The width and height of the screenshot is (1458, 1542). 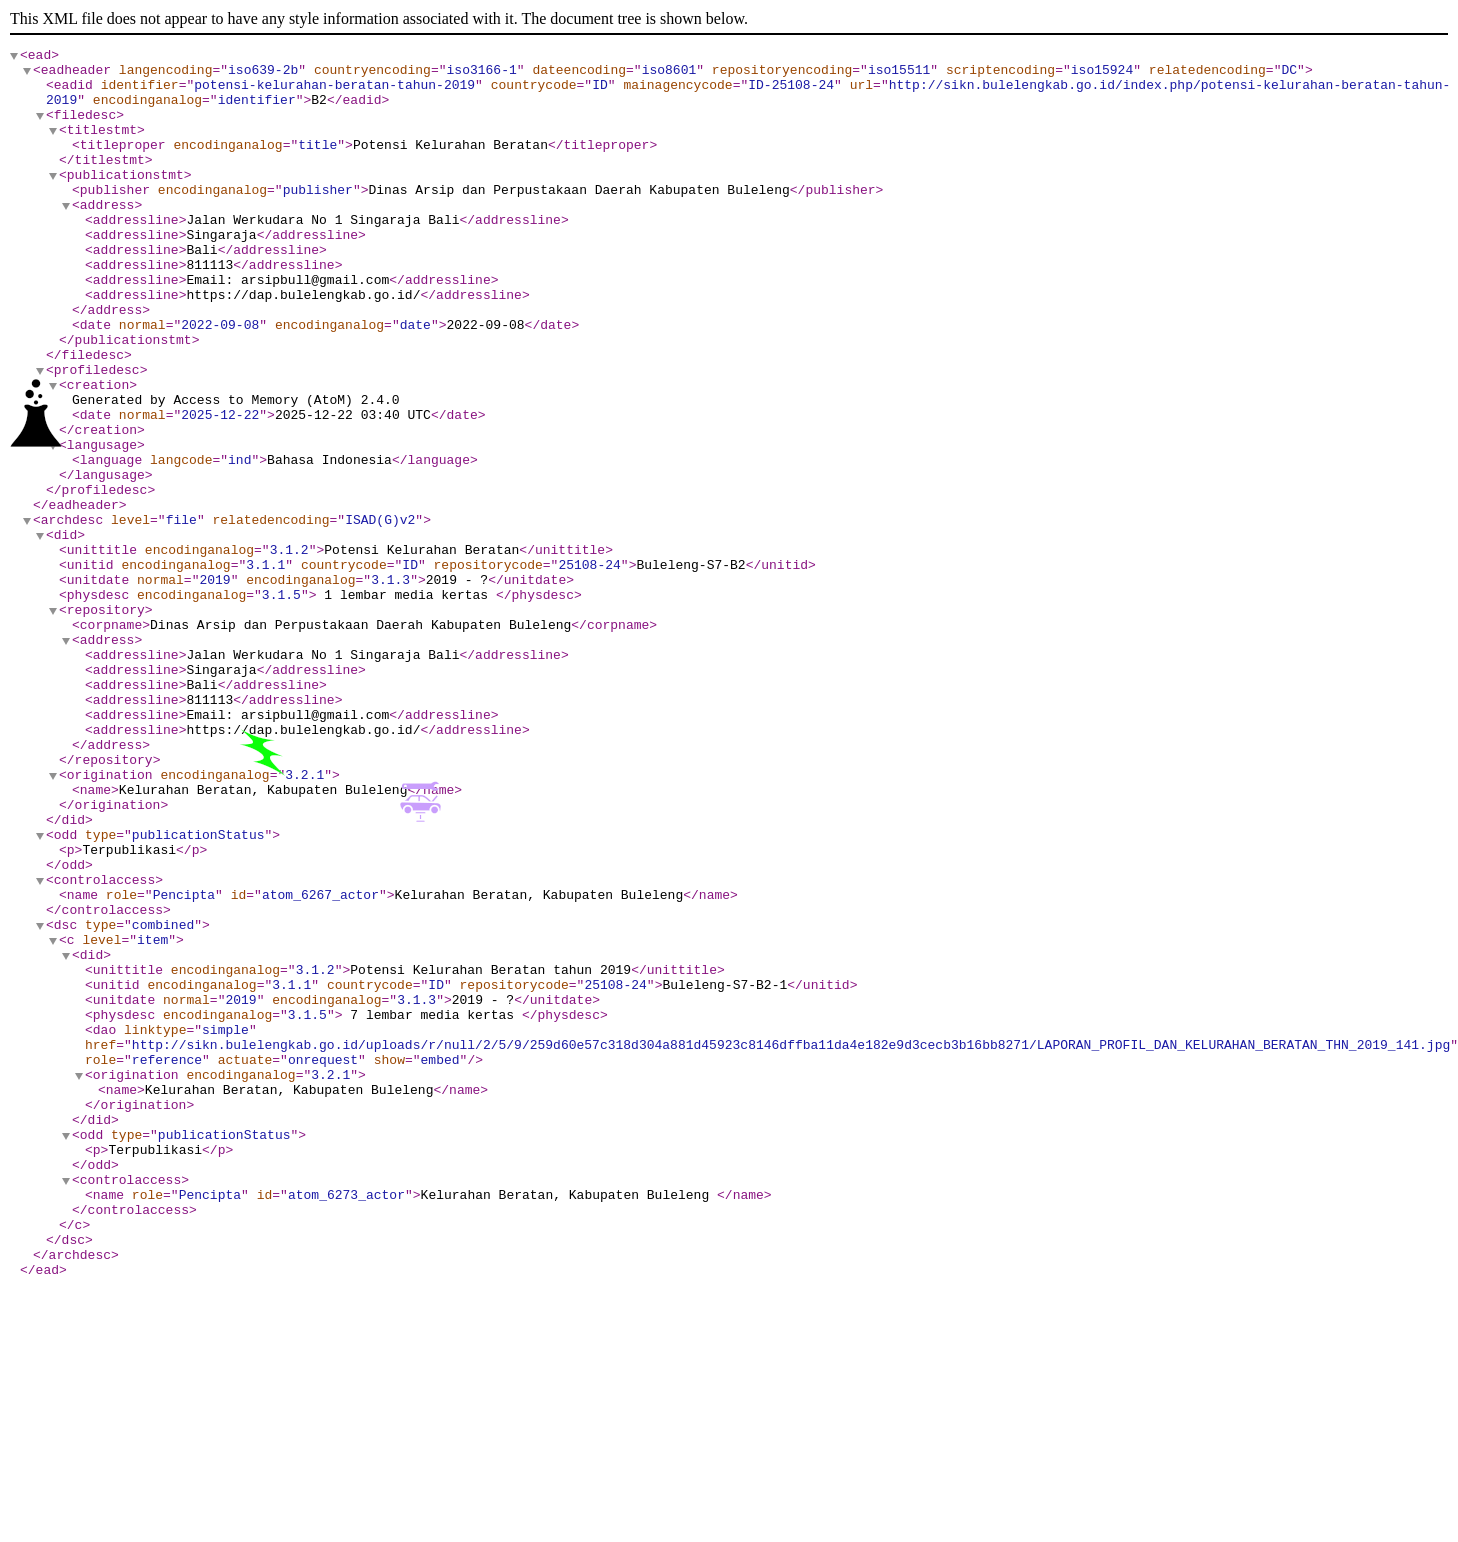 I want to click on access vehicle repair or maintenance services, so click(x=420, y=801).